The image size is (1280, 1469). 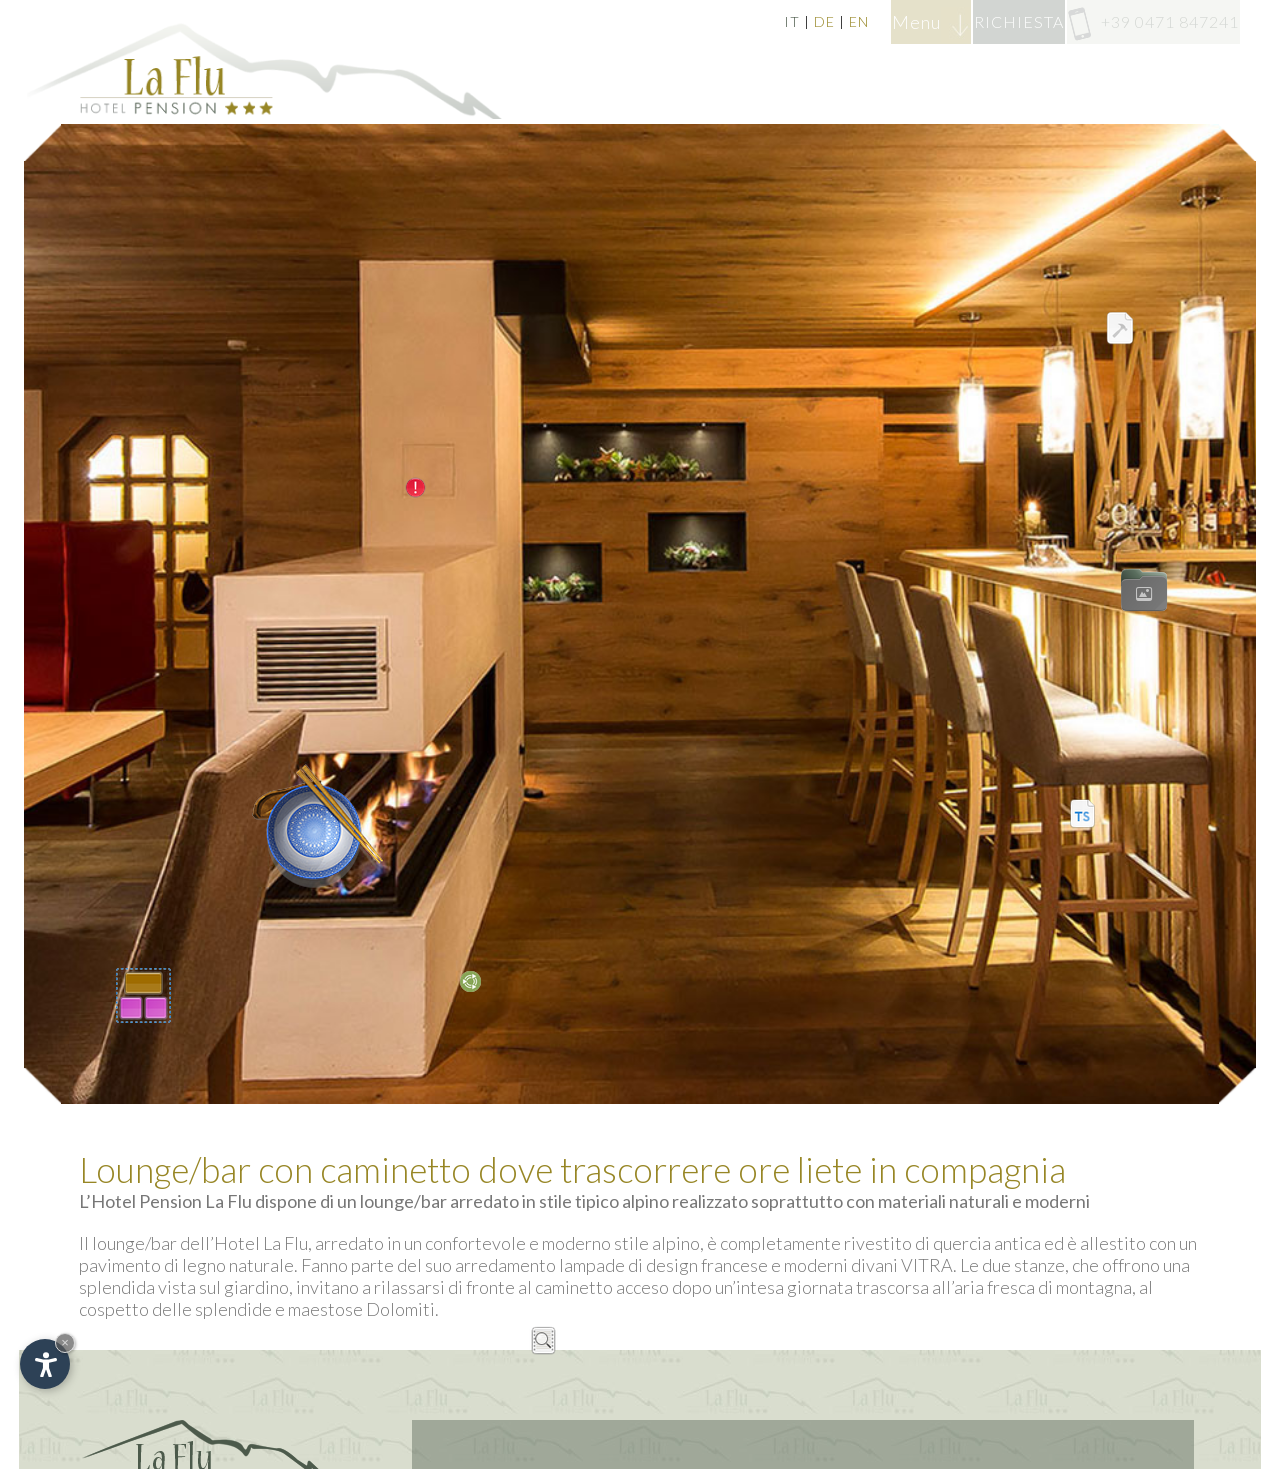 What do you see at coordinates (1144, 590) in the screenshot?
I see `open your pictures folder` at bounding box center [1144, 590].